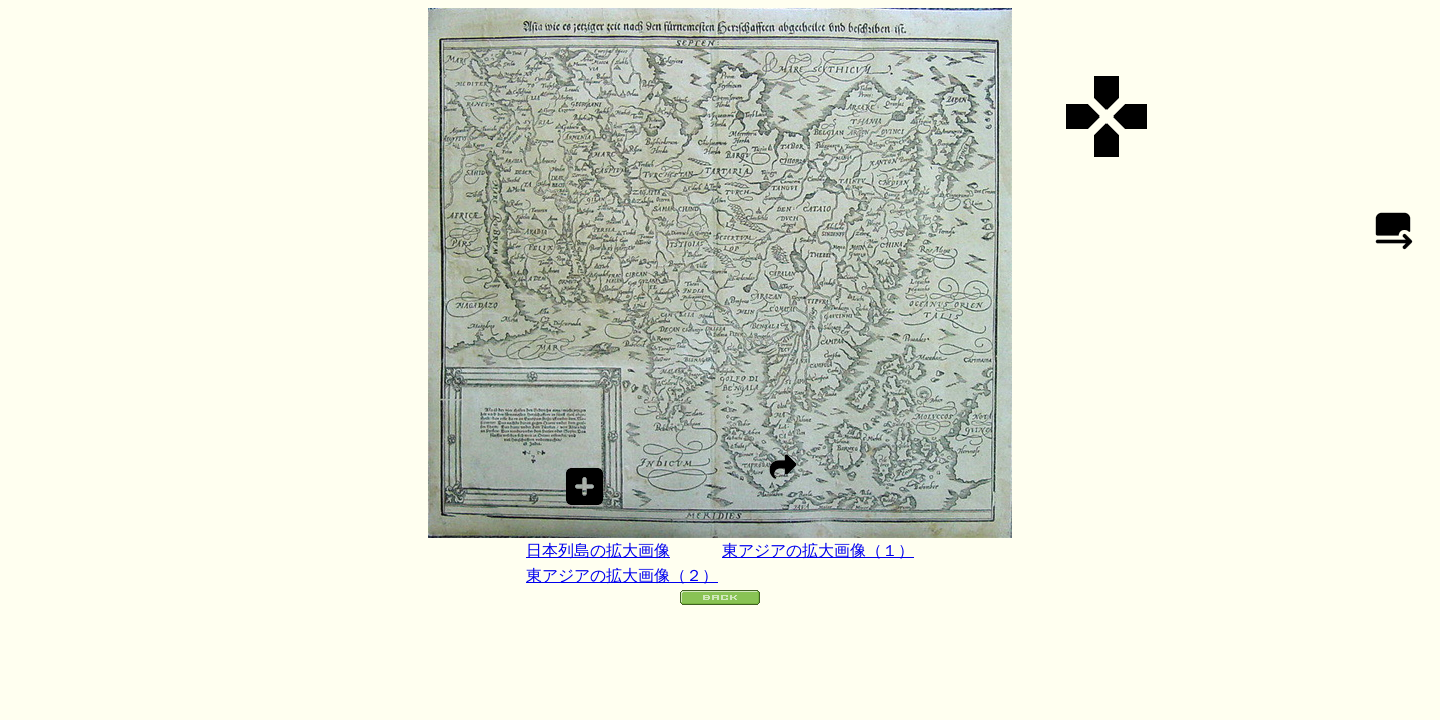  Describe the element at coordinates (783, 467) in the screenshot. I see `forward an email or message` at that location.